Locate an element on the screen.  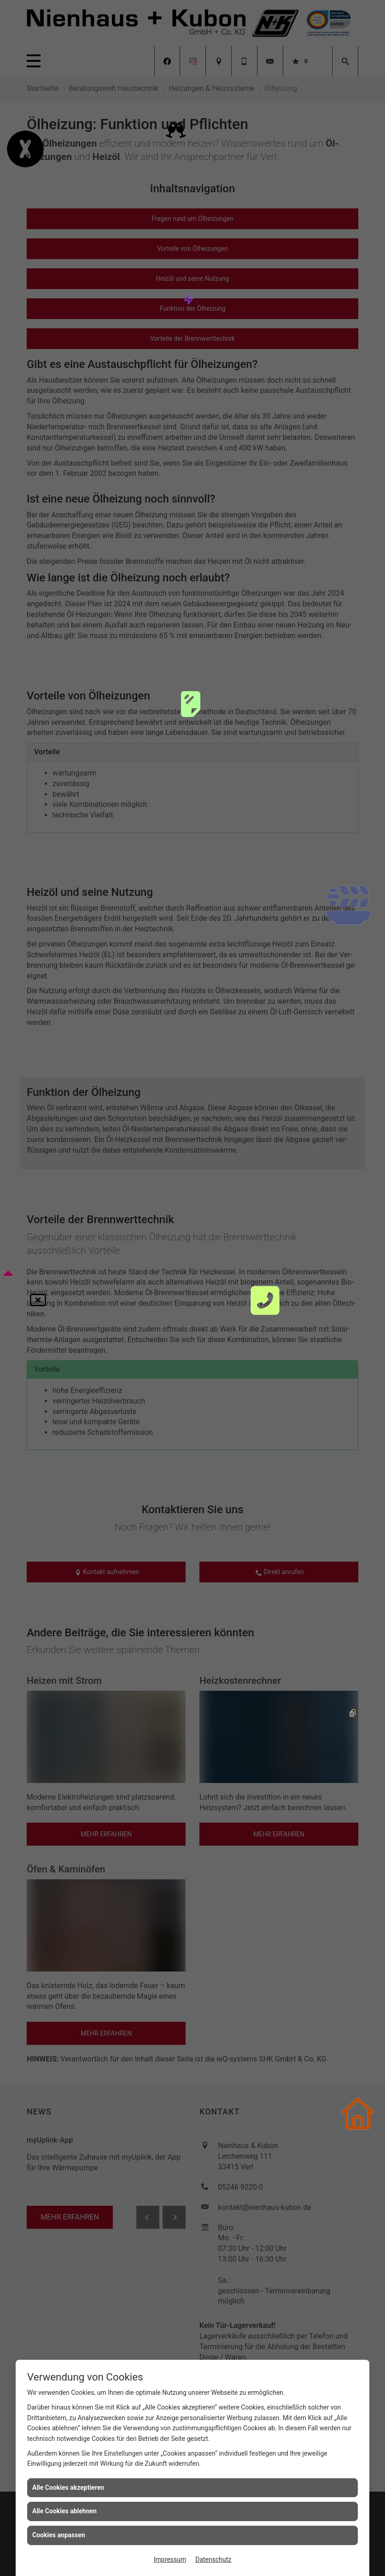
sort items in ascending order is located at coordinates (8, 1277).